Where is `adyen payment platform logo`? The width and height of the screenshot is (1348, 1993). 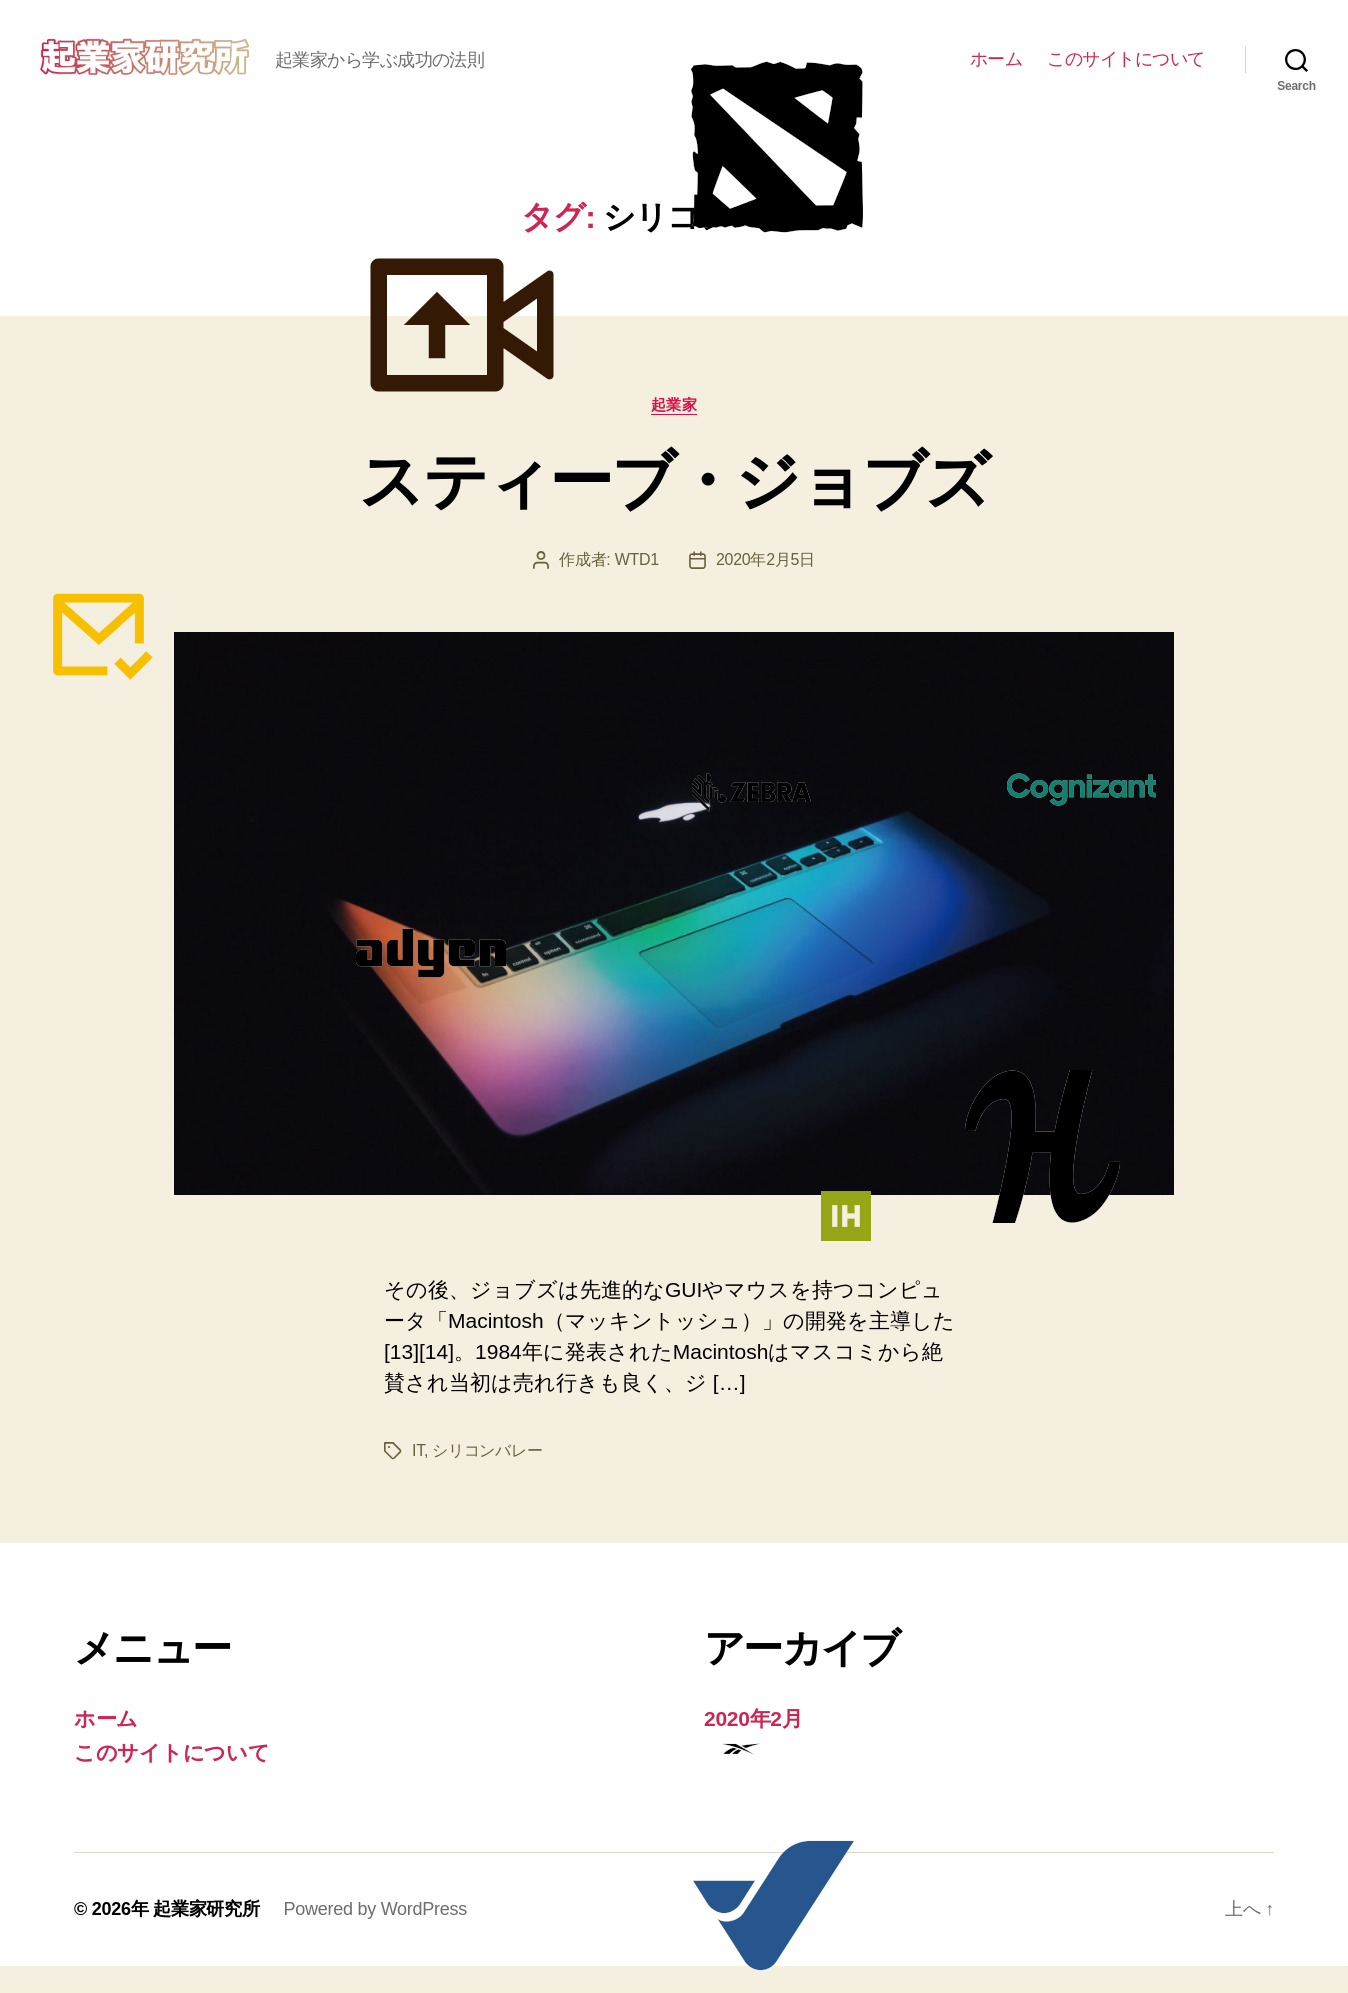 adyen payment platform logo is located at coordinates (431, 953).